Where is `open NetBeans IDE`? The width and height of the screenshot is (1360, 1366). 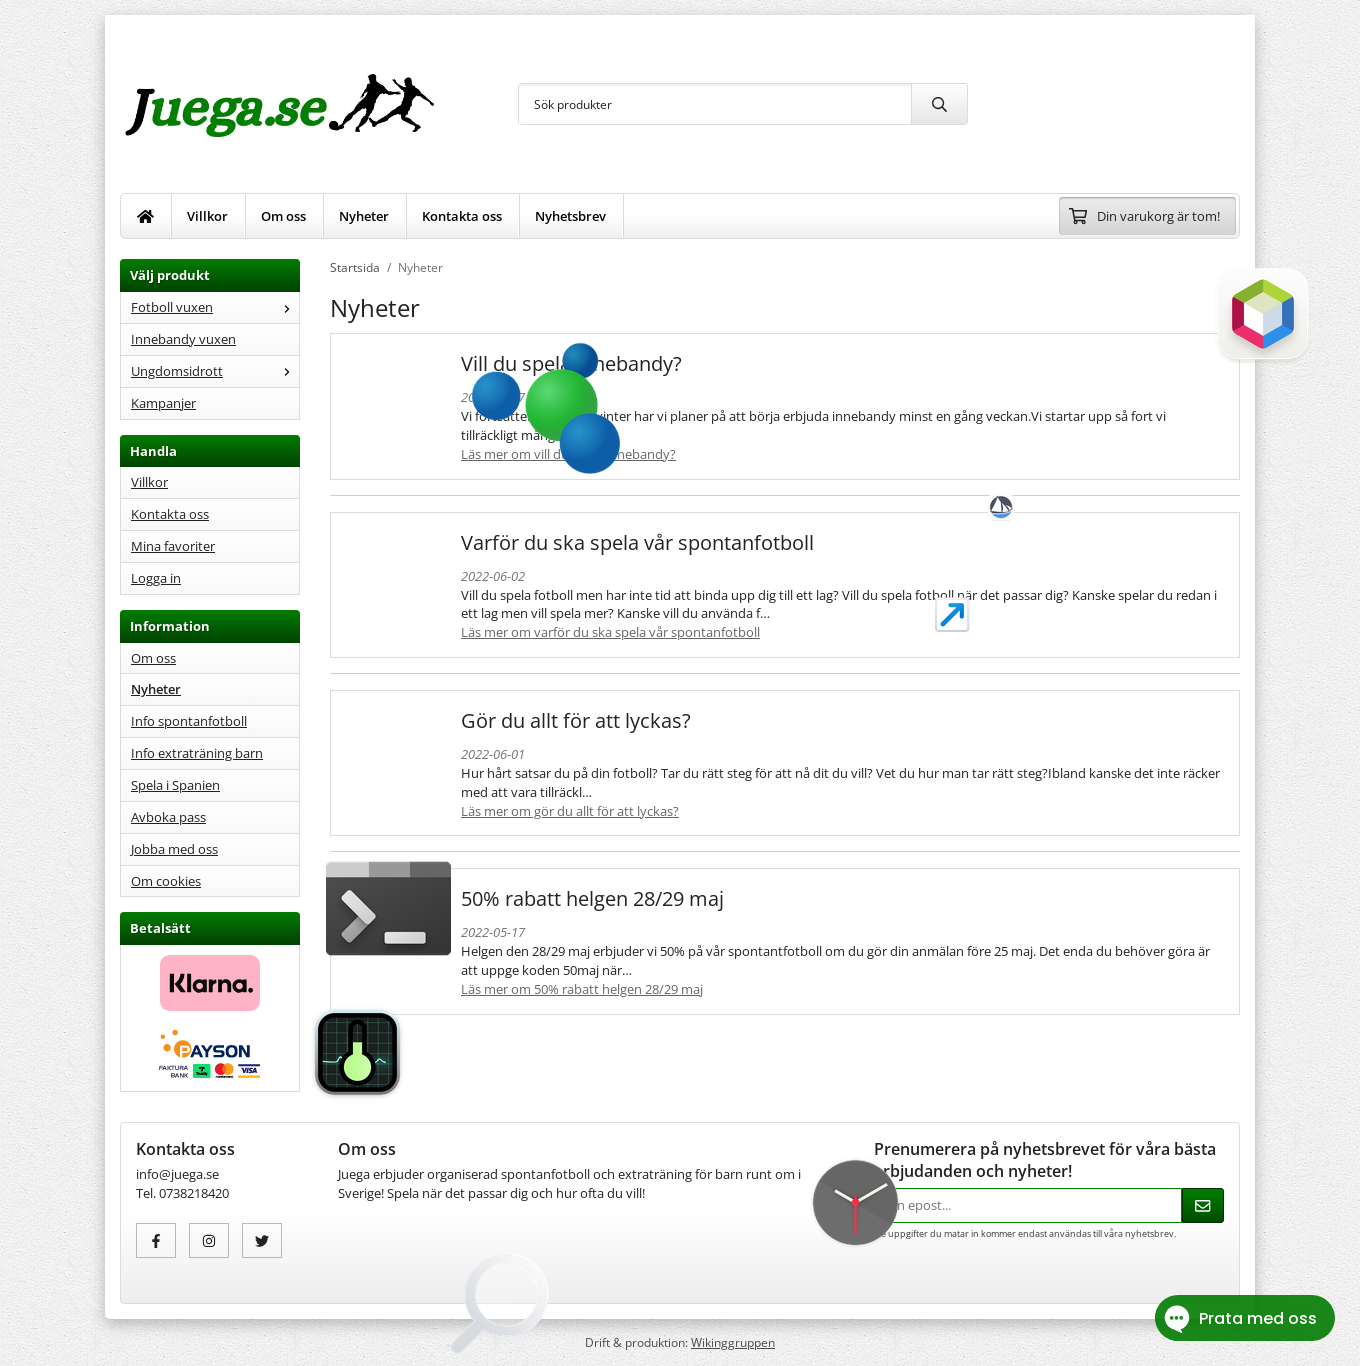
open NetBeans IDE is located at coordinates (1263, 314).